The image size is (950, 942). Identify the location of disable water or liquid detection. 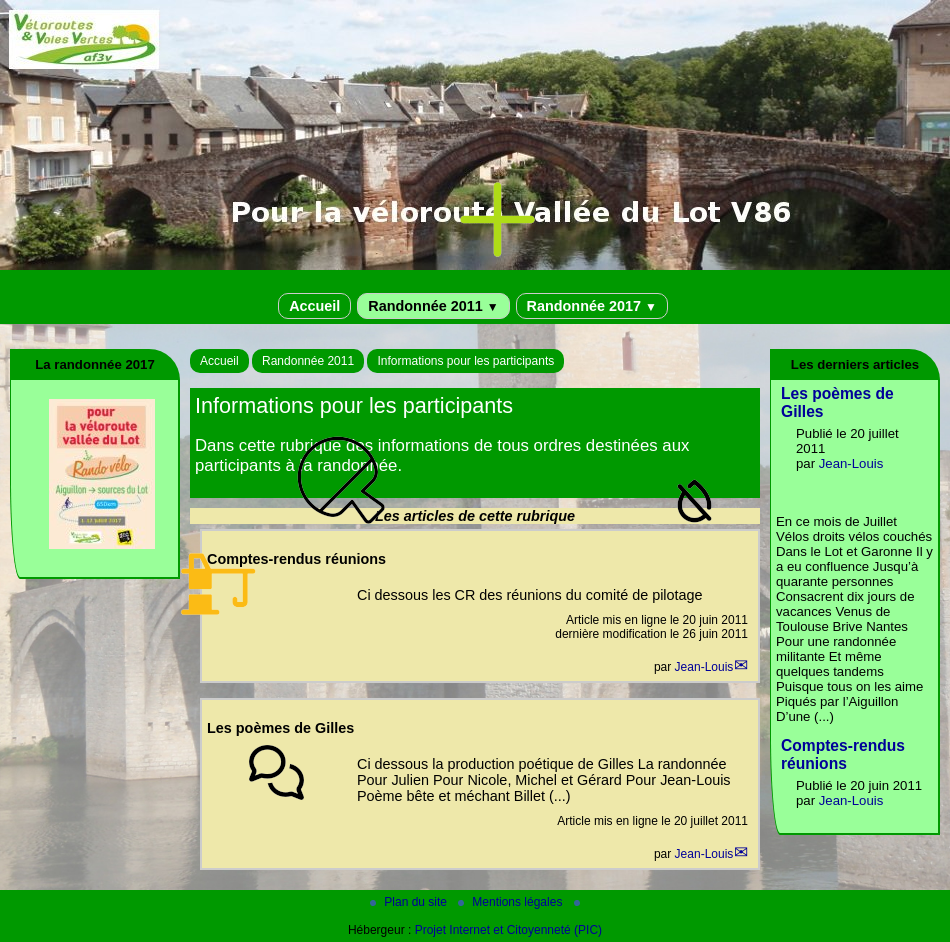
(694, 502).